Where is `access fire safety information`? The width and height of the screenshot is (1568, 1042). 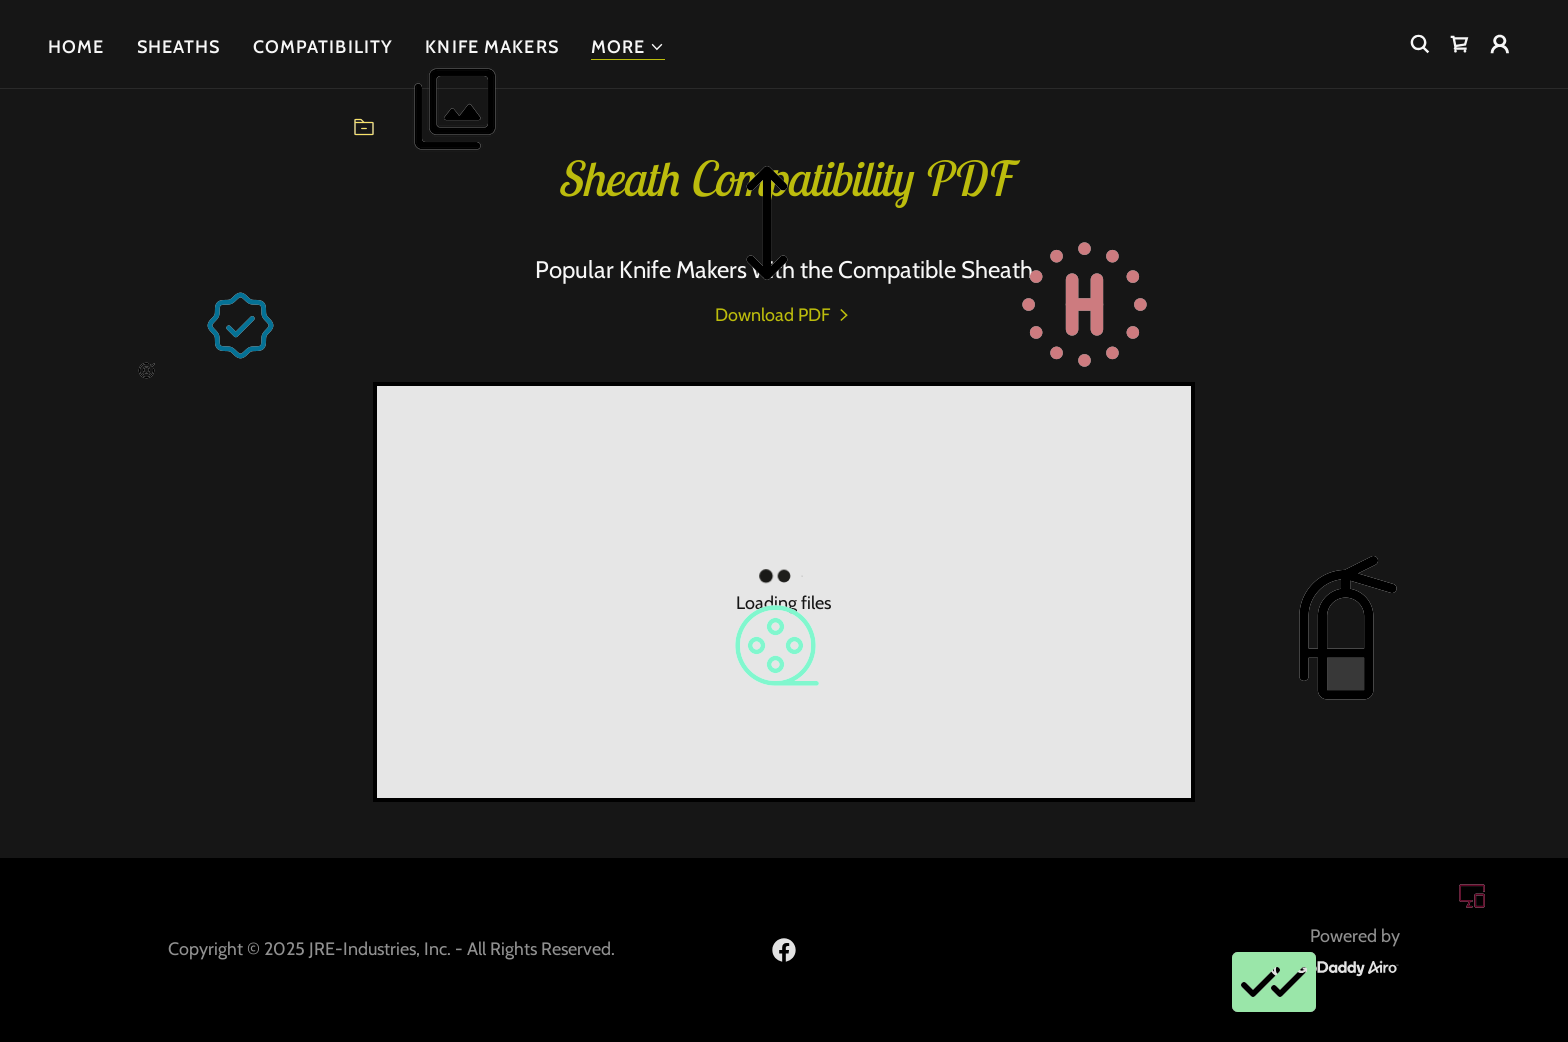
access fire safety information is located at coordinates (1341, 630).